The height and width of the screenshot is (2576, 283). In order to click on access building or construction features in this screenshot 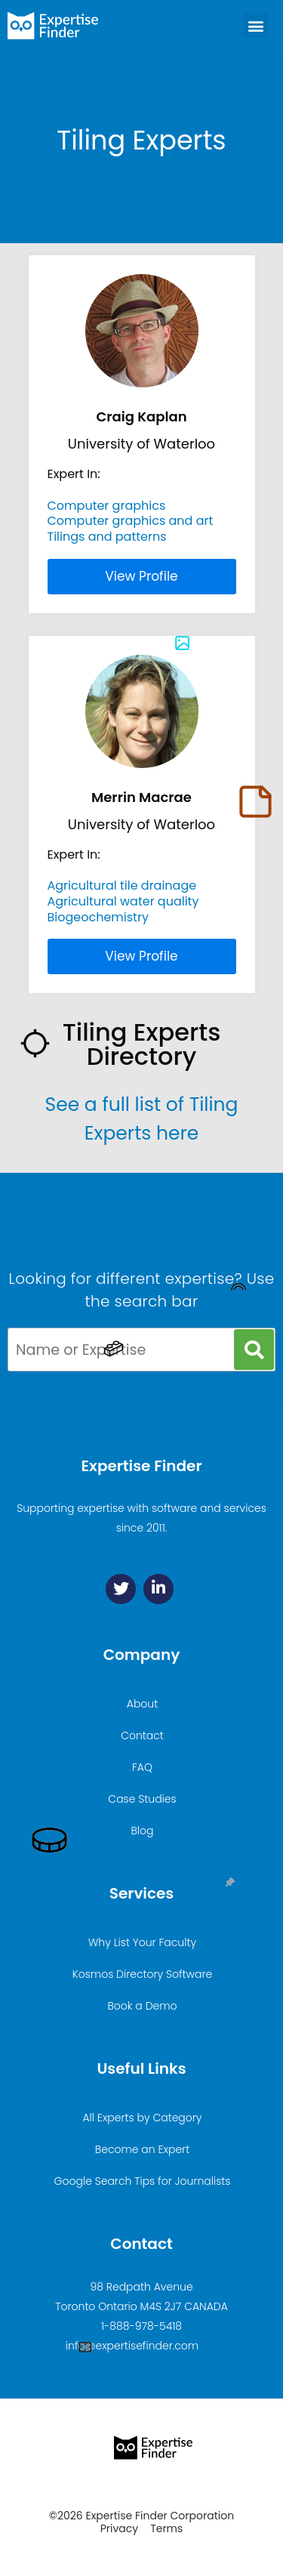, I will do `click(113, 1348)`.